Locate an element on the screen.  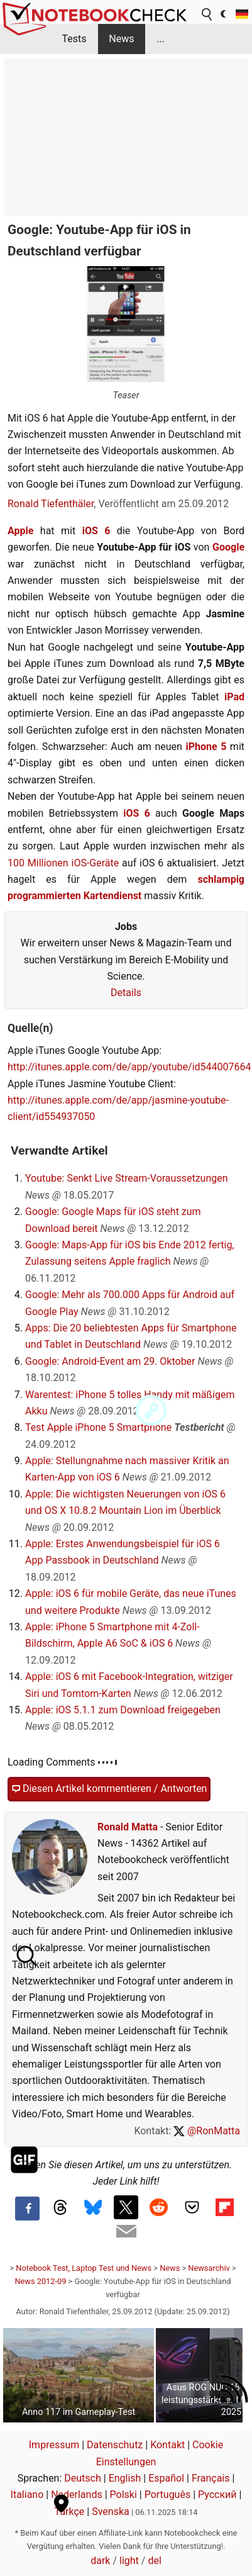
indicates strong connection or low ping is located at coordinates (234, 2388).